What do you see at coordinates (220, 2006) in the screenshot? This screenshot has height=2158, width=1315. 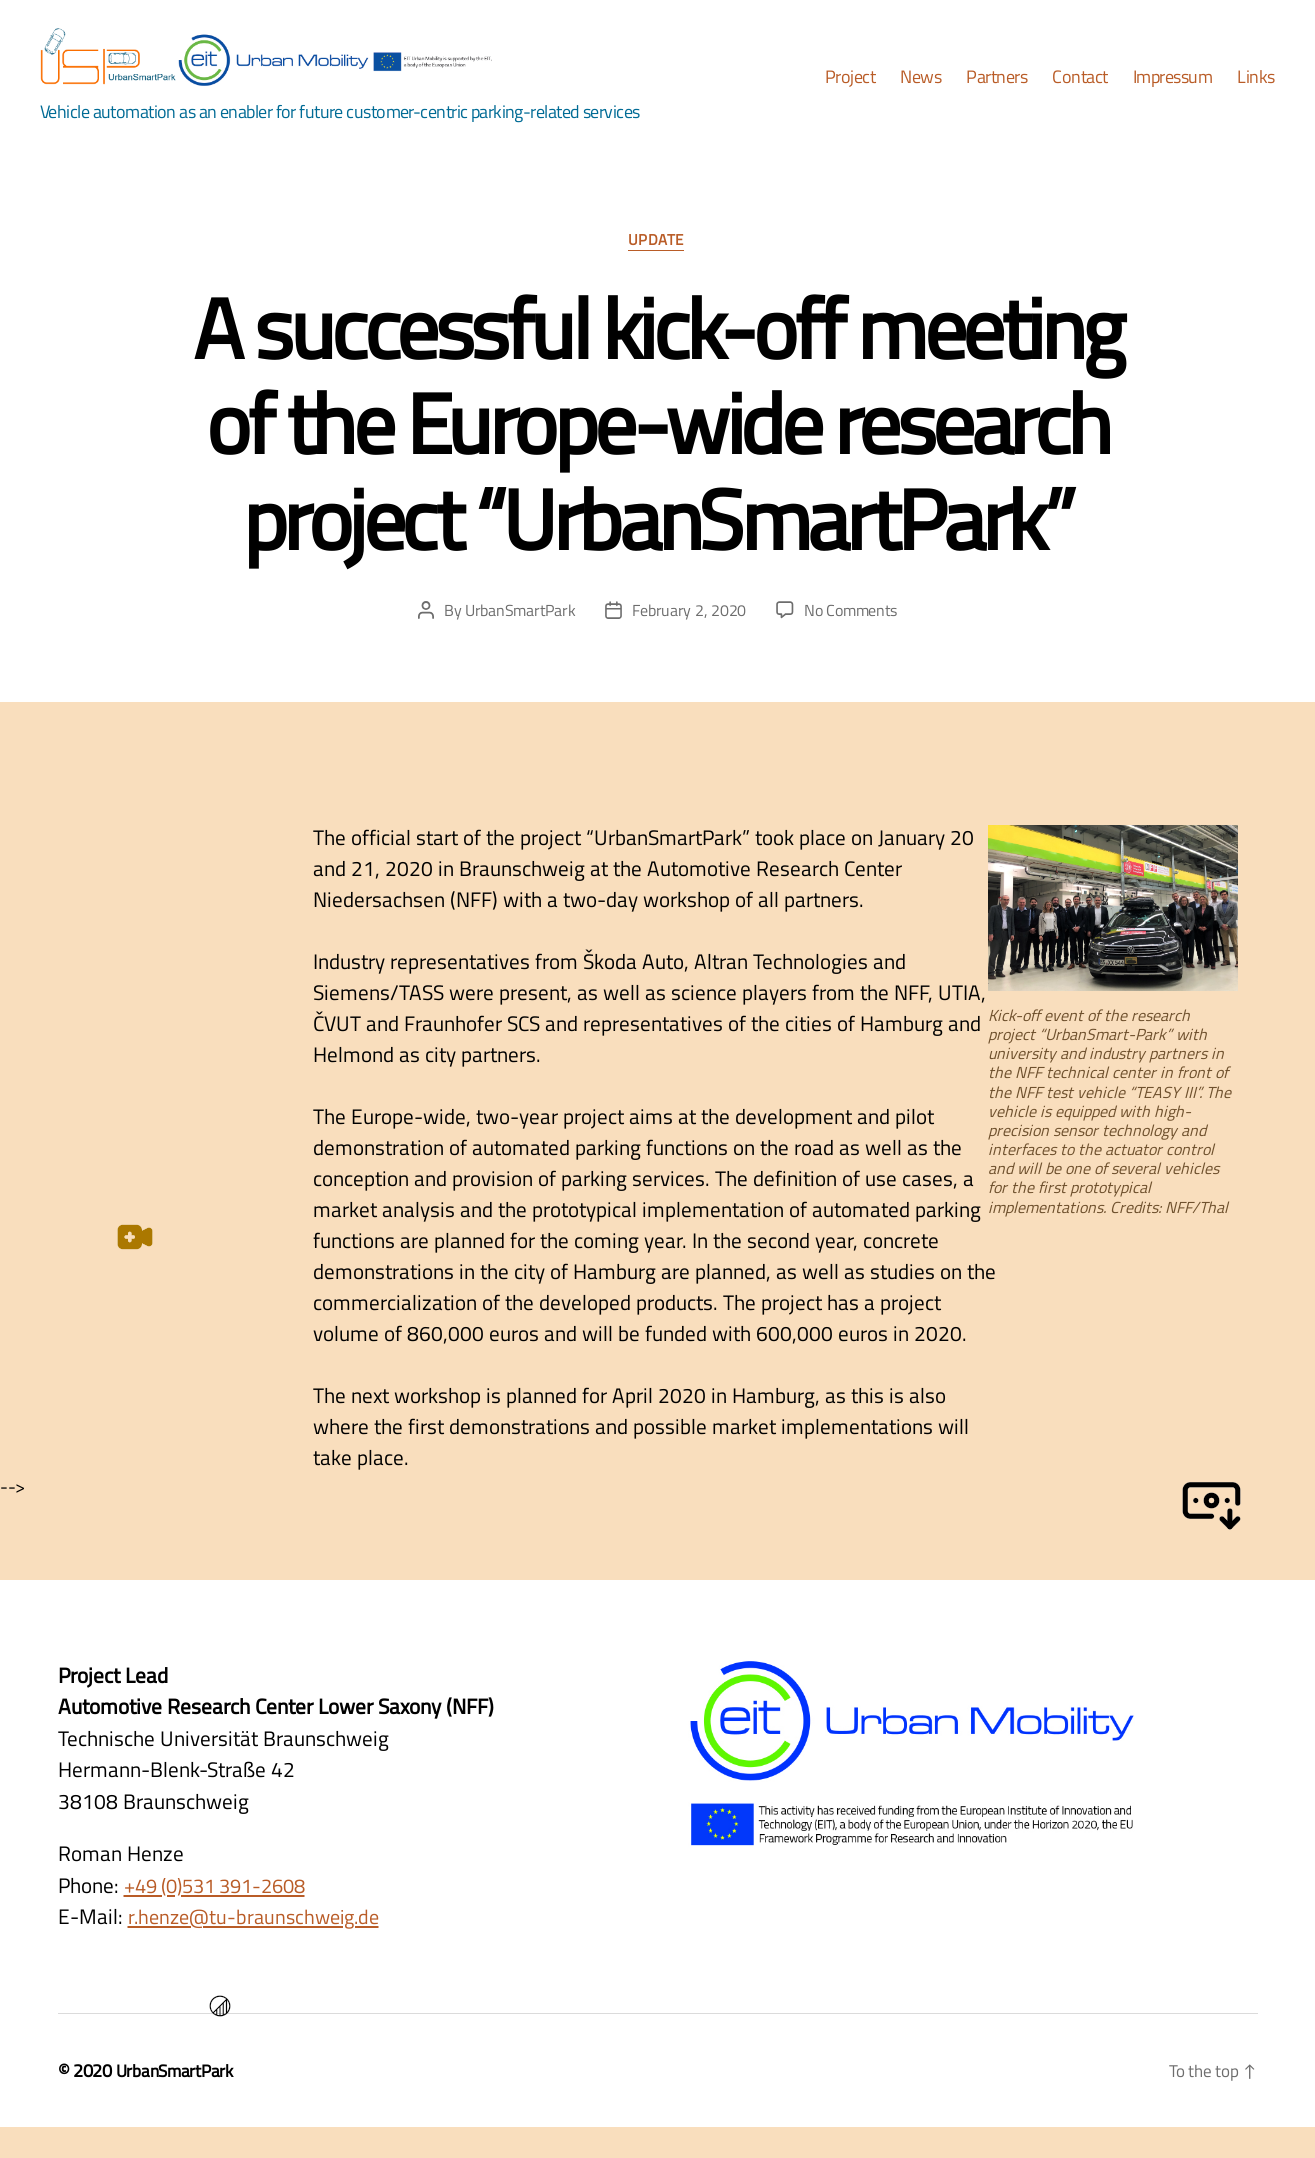 I see `adjust contrast or brightness settings` at bounding box center [220, 2006].